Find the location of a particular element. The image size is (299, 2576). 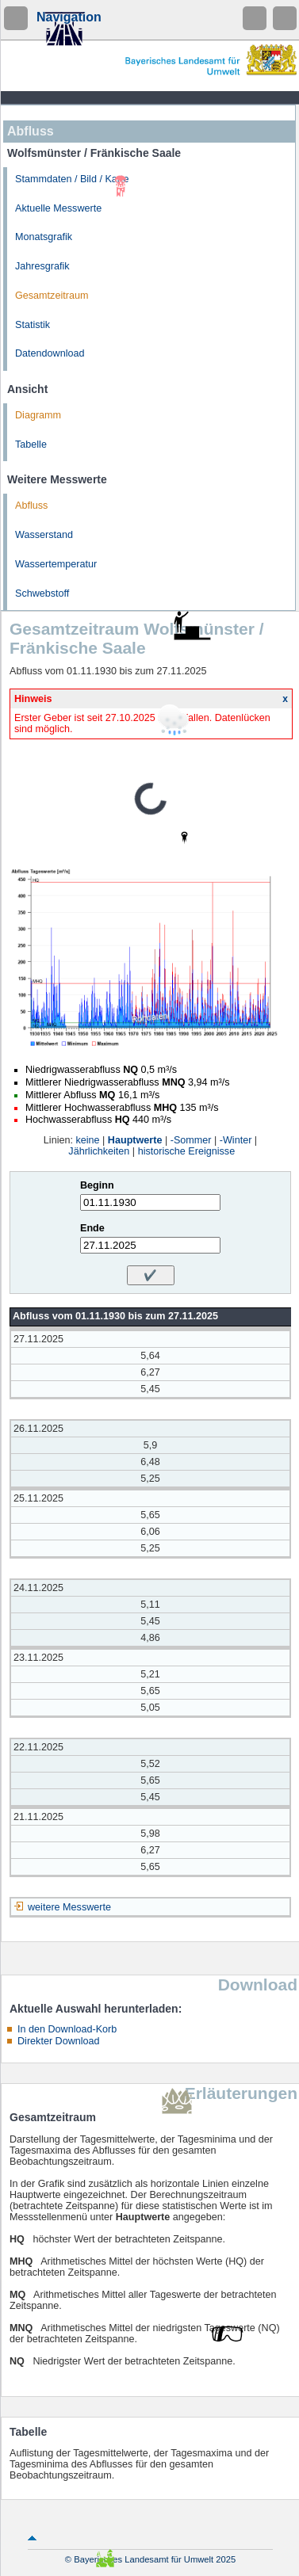

enable safety mode or protective settings is located at coordinates (227, 2334).